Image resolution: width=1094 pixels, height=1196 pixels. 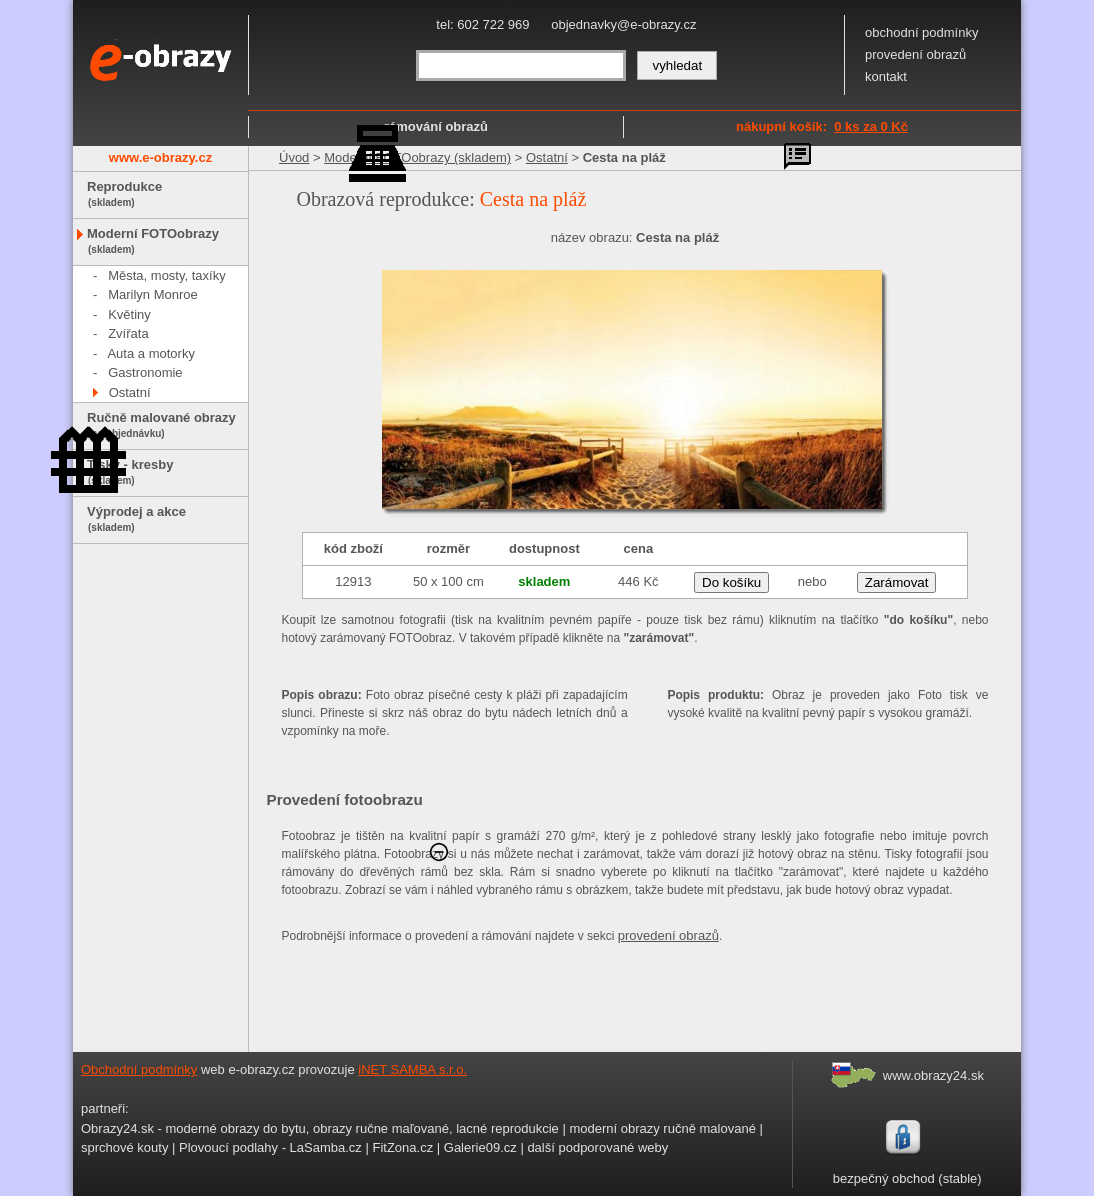 I want to click on view speaker notes or presentation comments, so click(x=797, y=156).